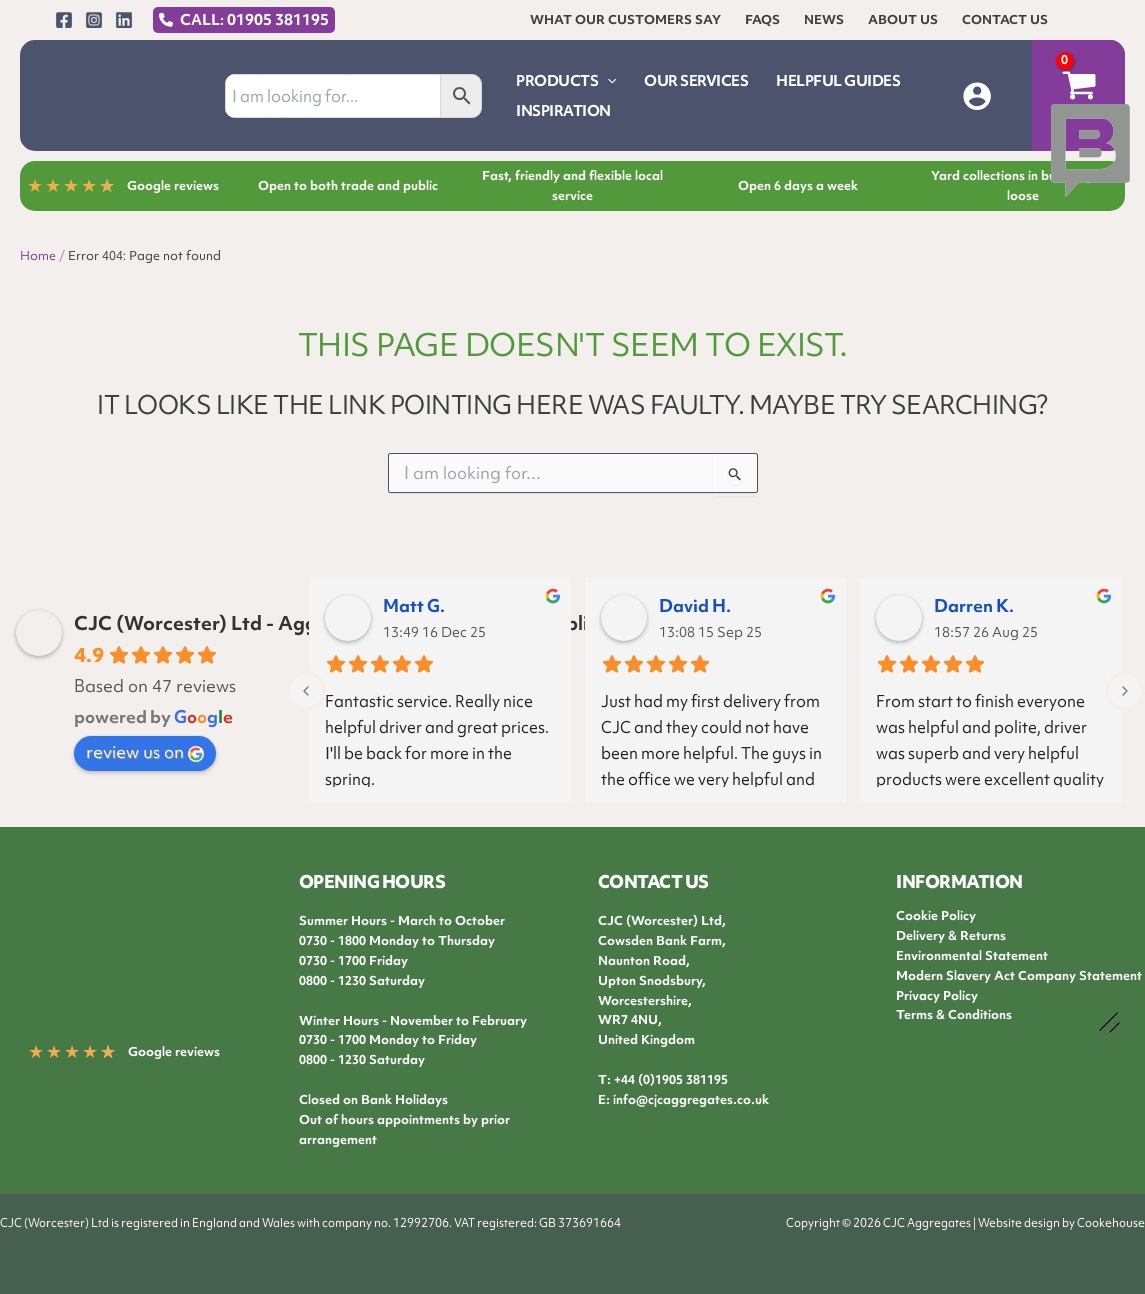 The width and height of the screenshot is (1145, 1294). Describe the element at coordinates (1109, 1022) in the screenshot. I see `shadcn/ui component library logo` at that location.